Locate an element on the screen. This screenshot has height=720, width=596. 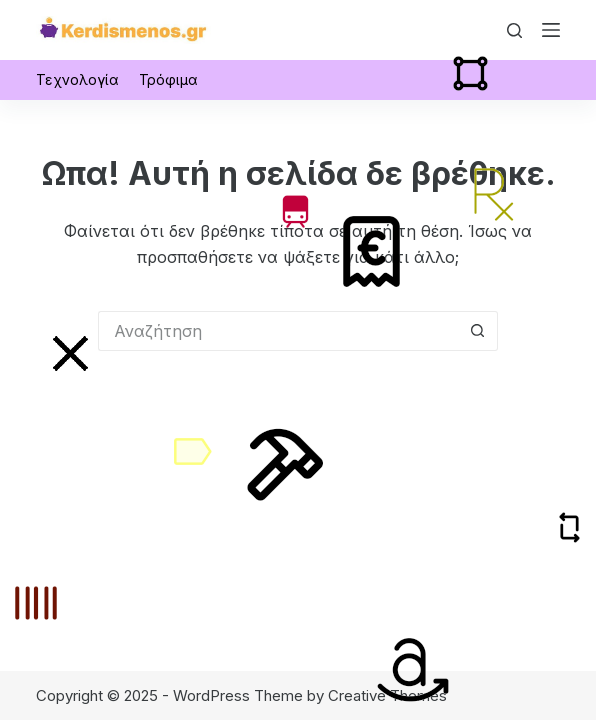
access tools or settings is located at coordinates (282, 466).